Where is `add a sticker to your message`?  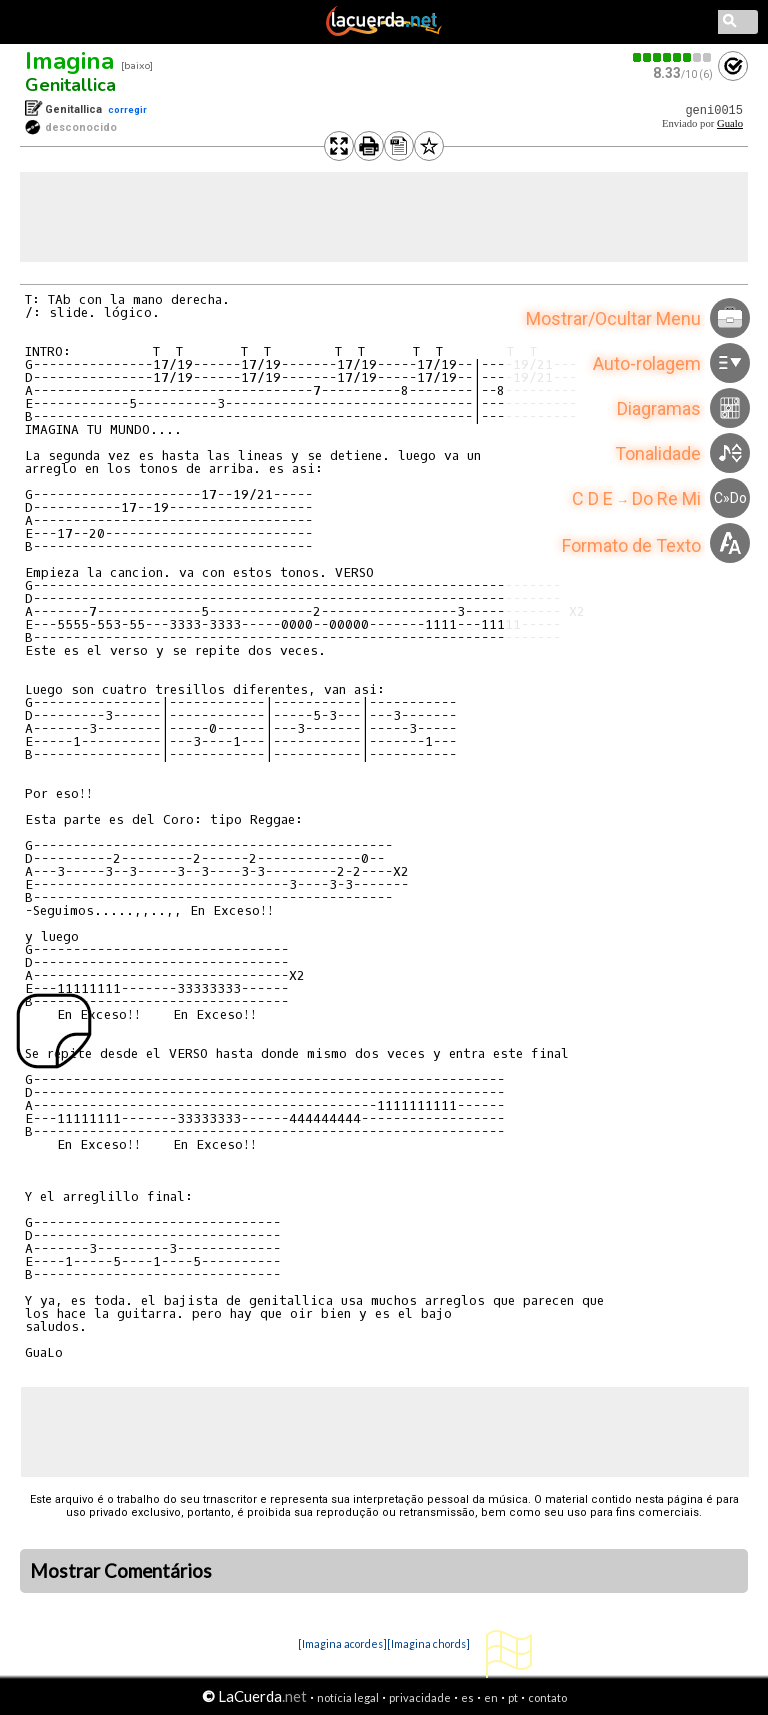
add a sticker to your message is located at coordinates (54, 1031).